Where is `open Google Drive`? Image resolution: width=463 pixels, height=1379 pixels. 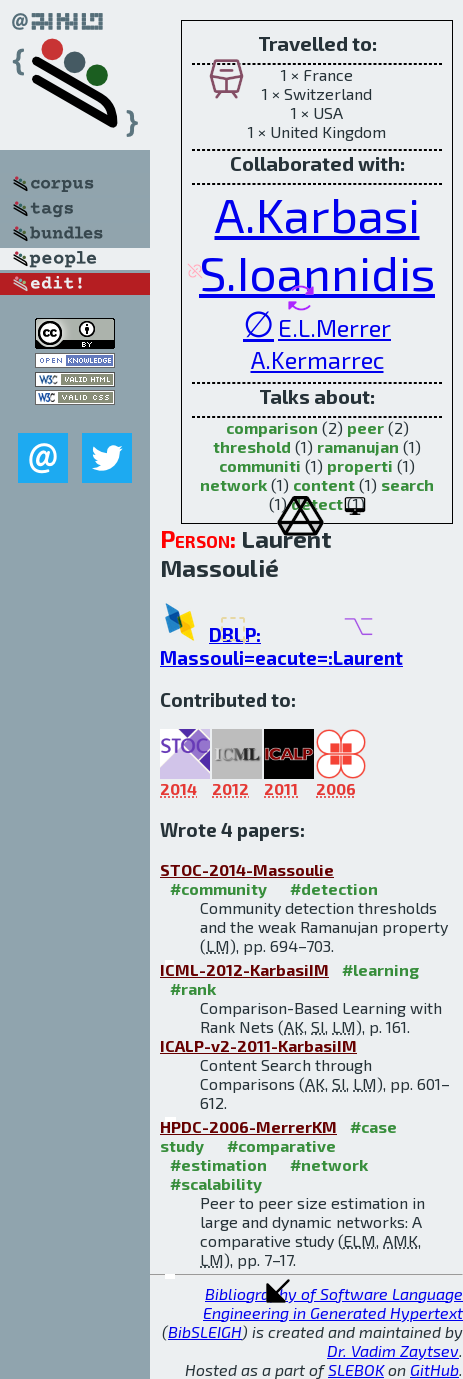 open Google Drive is located at coordinates (300, 517).